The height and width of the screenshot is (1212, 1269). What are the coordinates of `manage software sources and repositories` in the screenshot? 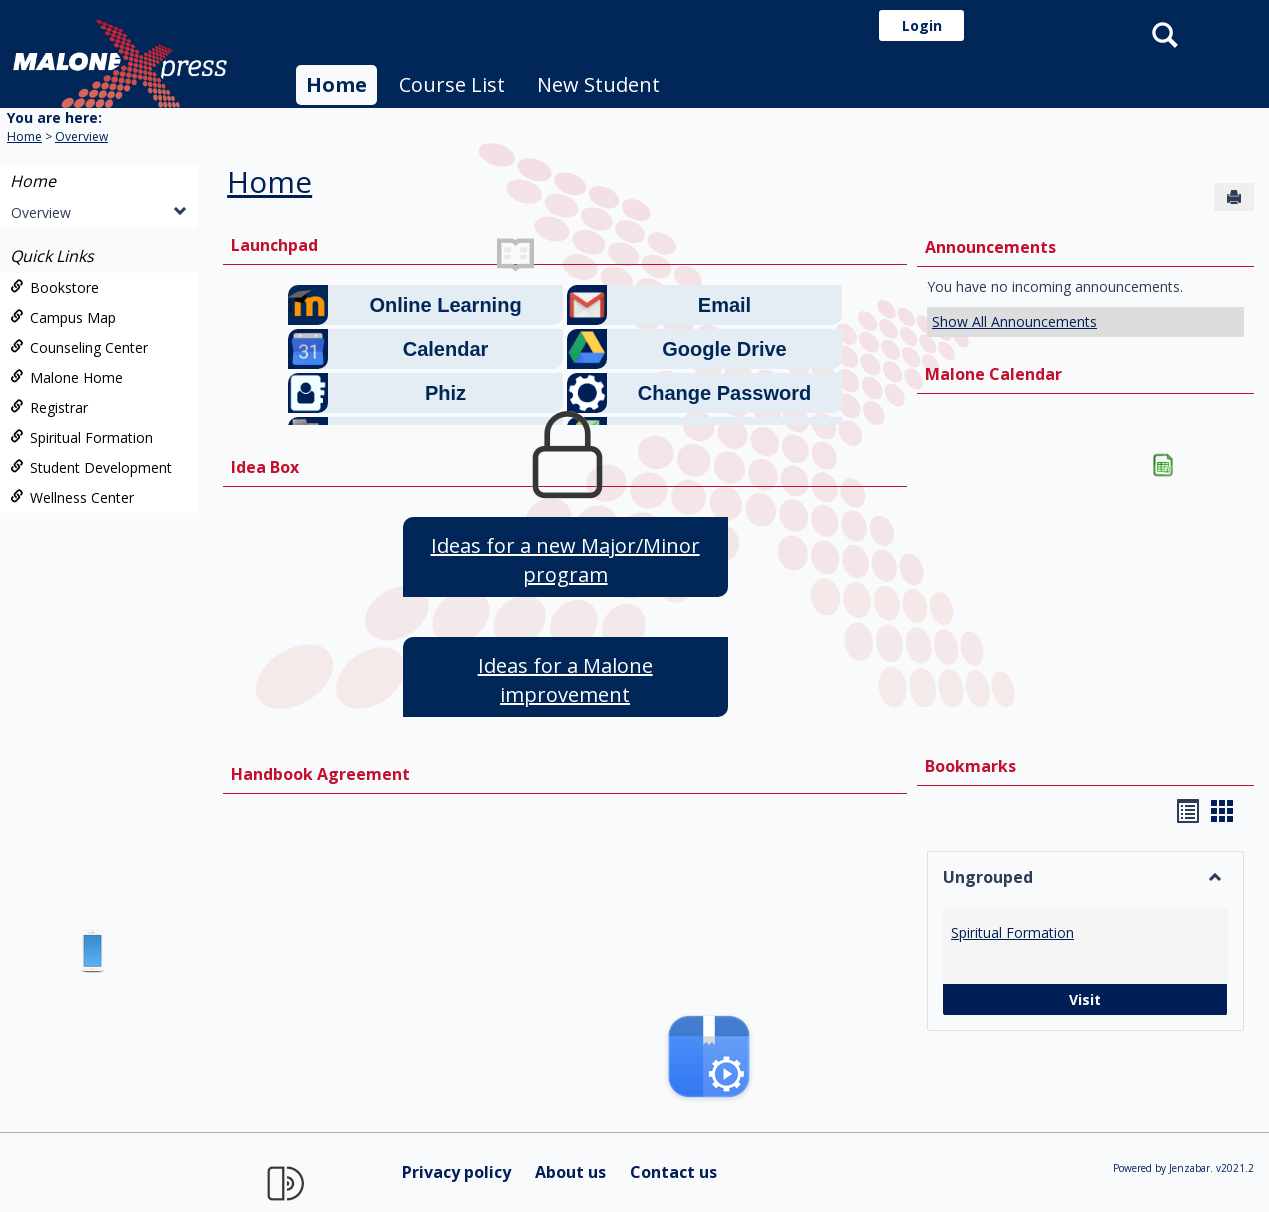 It's located at (709, 1058).